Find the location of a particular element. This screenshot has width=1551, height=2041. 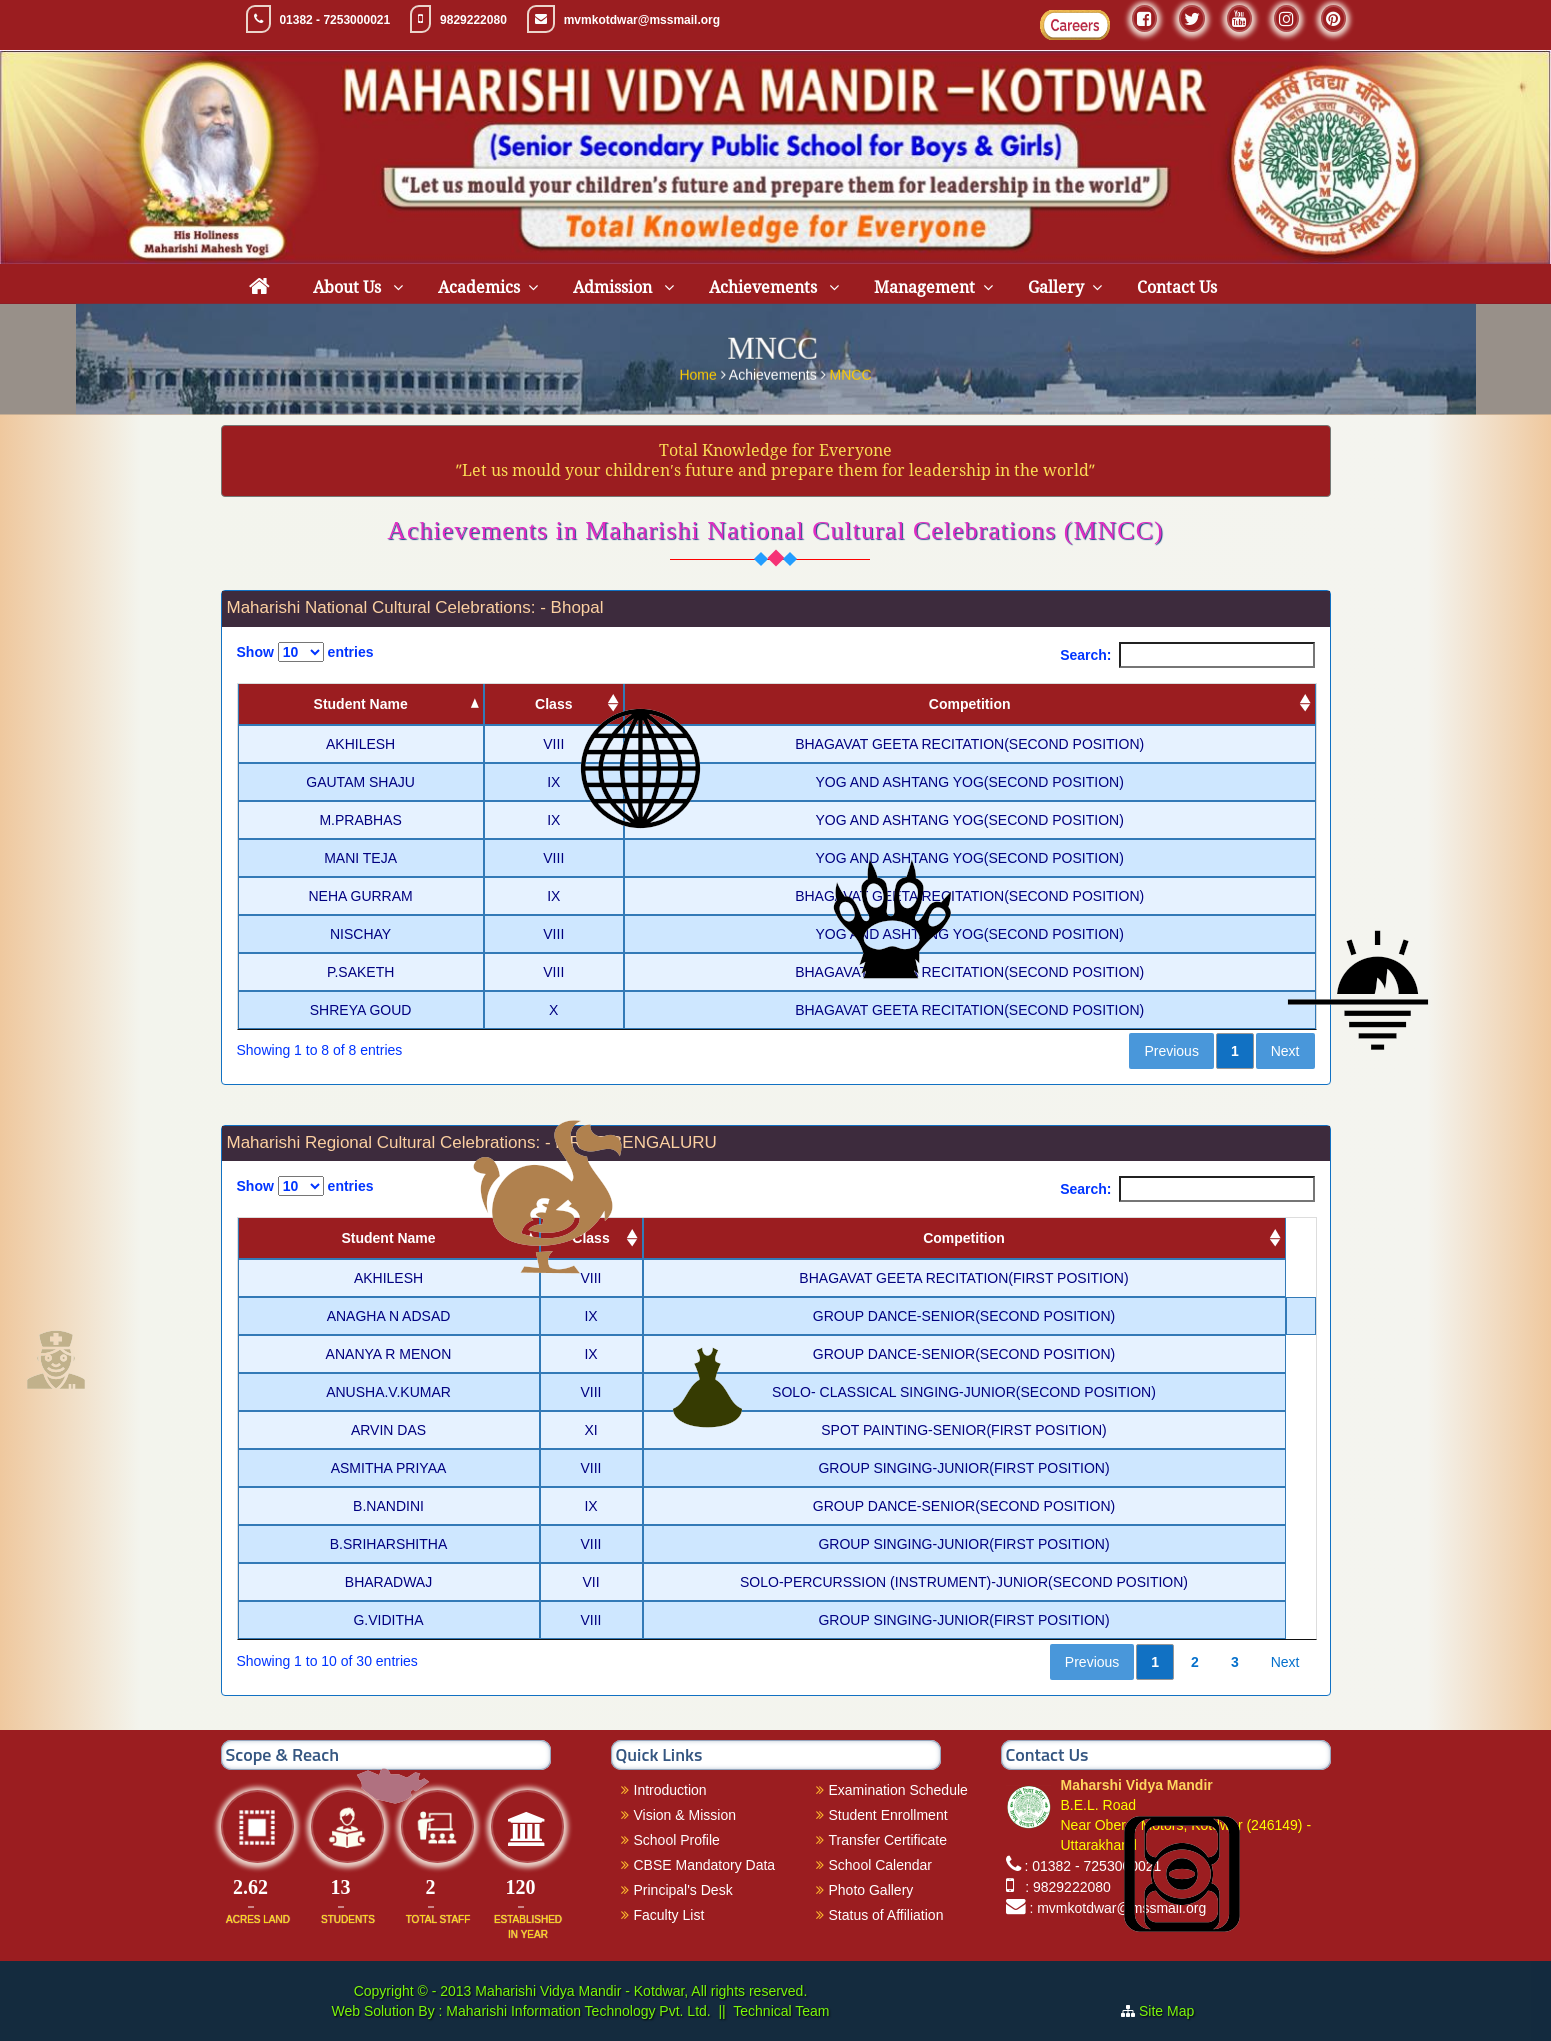

access global or international settings is located at coordinates (640, 768).